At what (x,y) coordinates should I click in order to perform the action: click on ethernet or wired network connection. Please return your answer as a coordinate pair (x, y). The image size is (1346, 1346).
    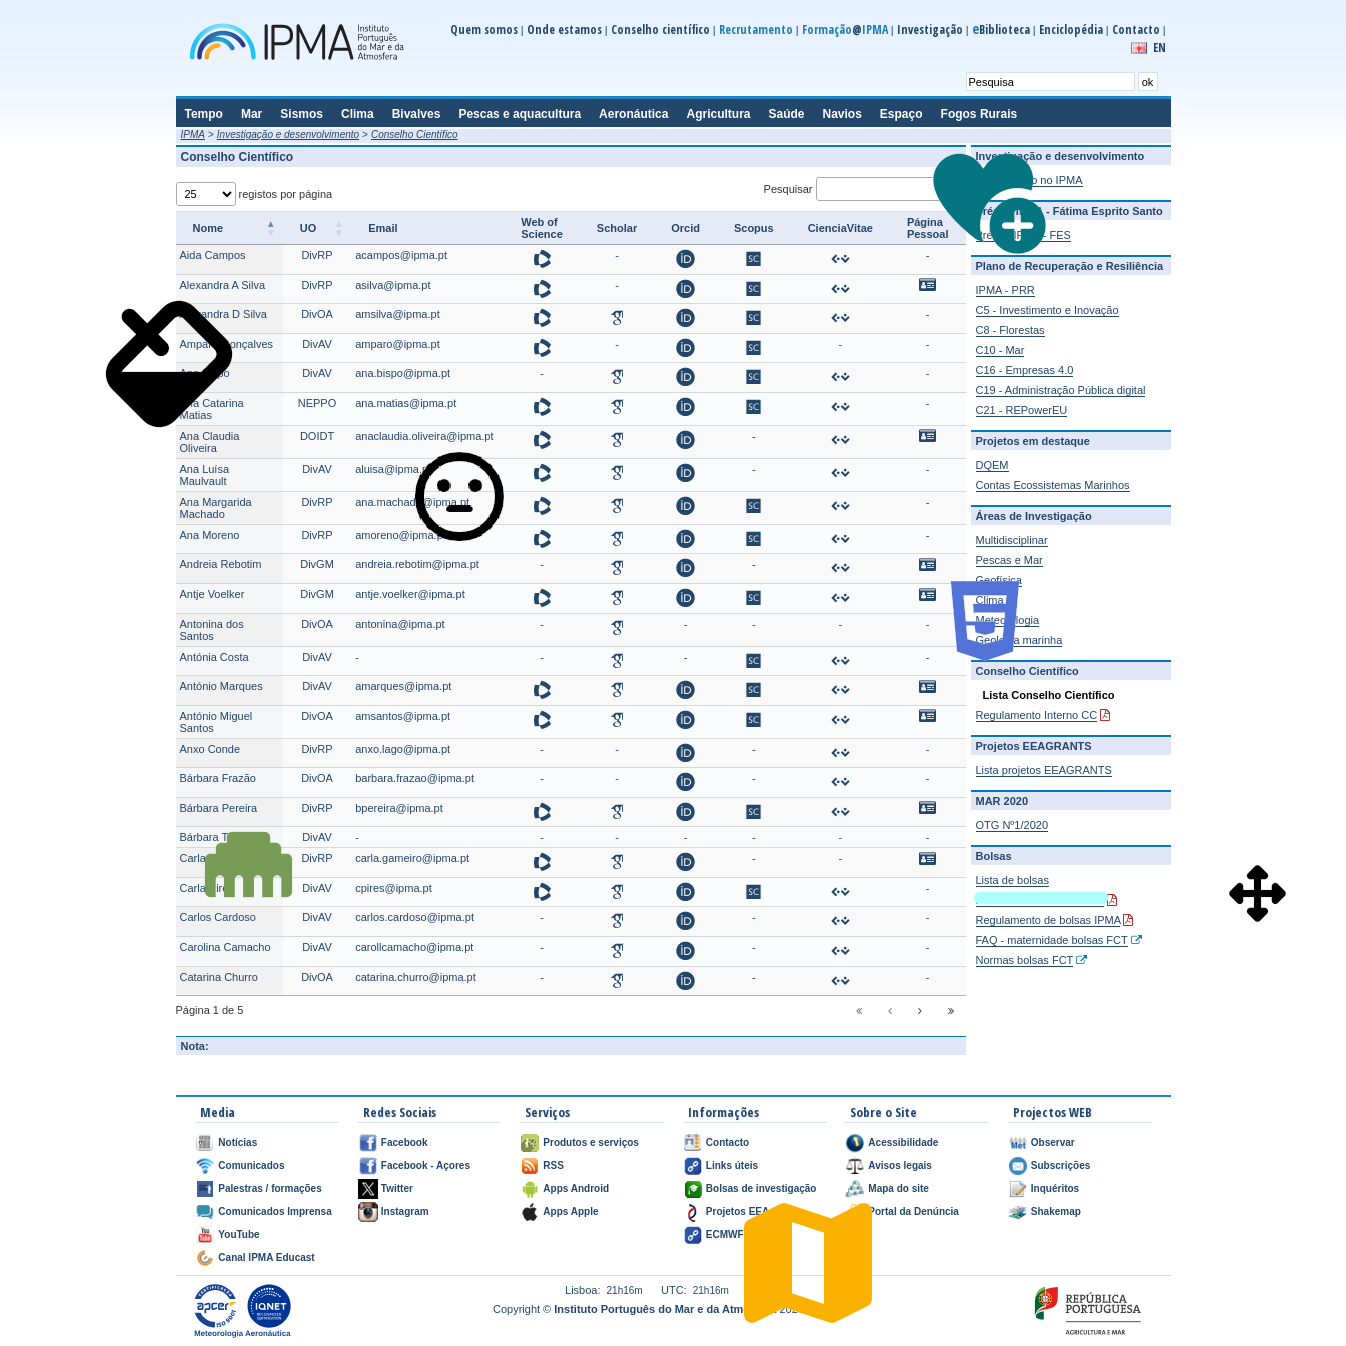
    Looking at the image, I should click on (248, 864).